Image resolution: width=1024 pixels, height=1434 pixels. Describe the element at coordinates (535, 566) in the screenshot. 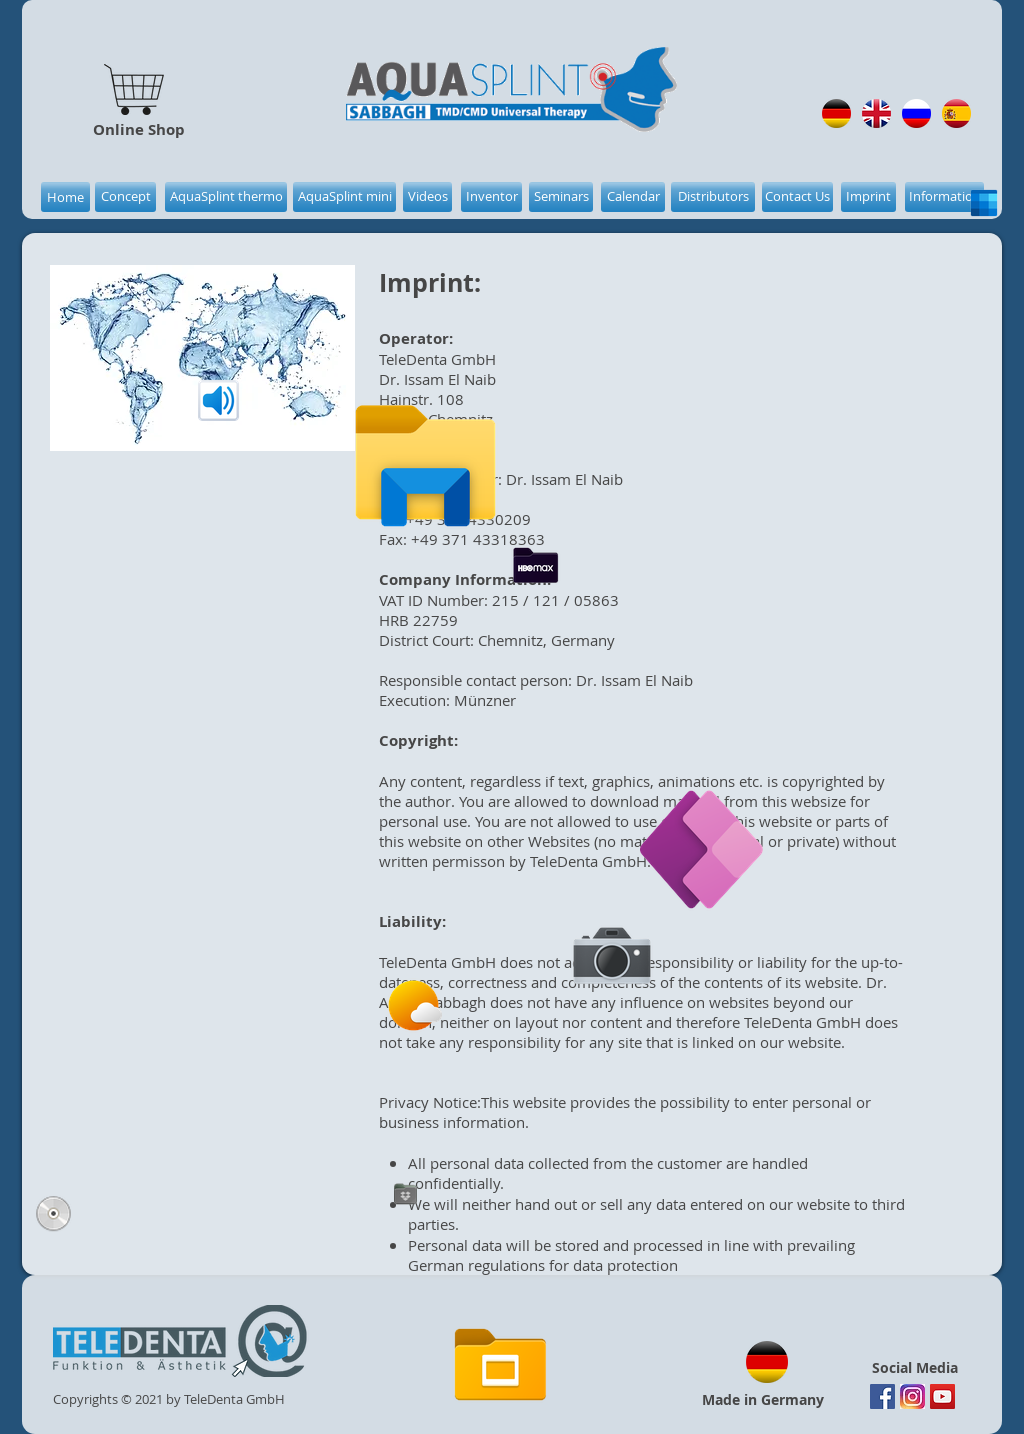

I see `open folder containing HBO Max content` at that location.